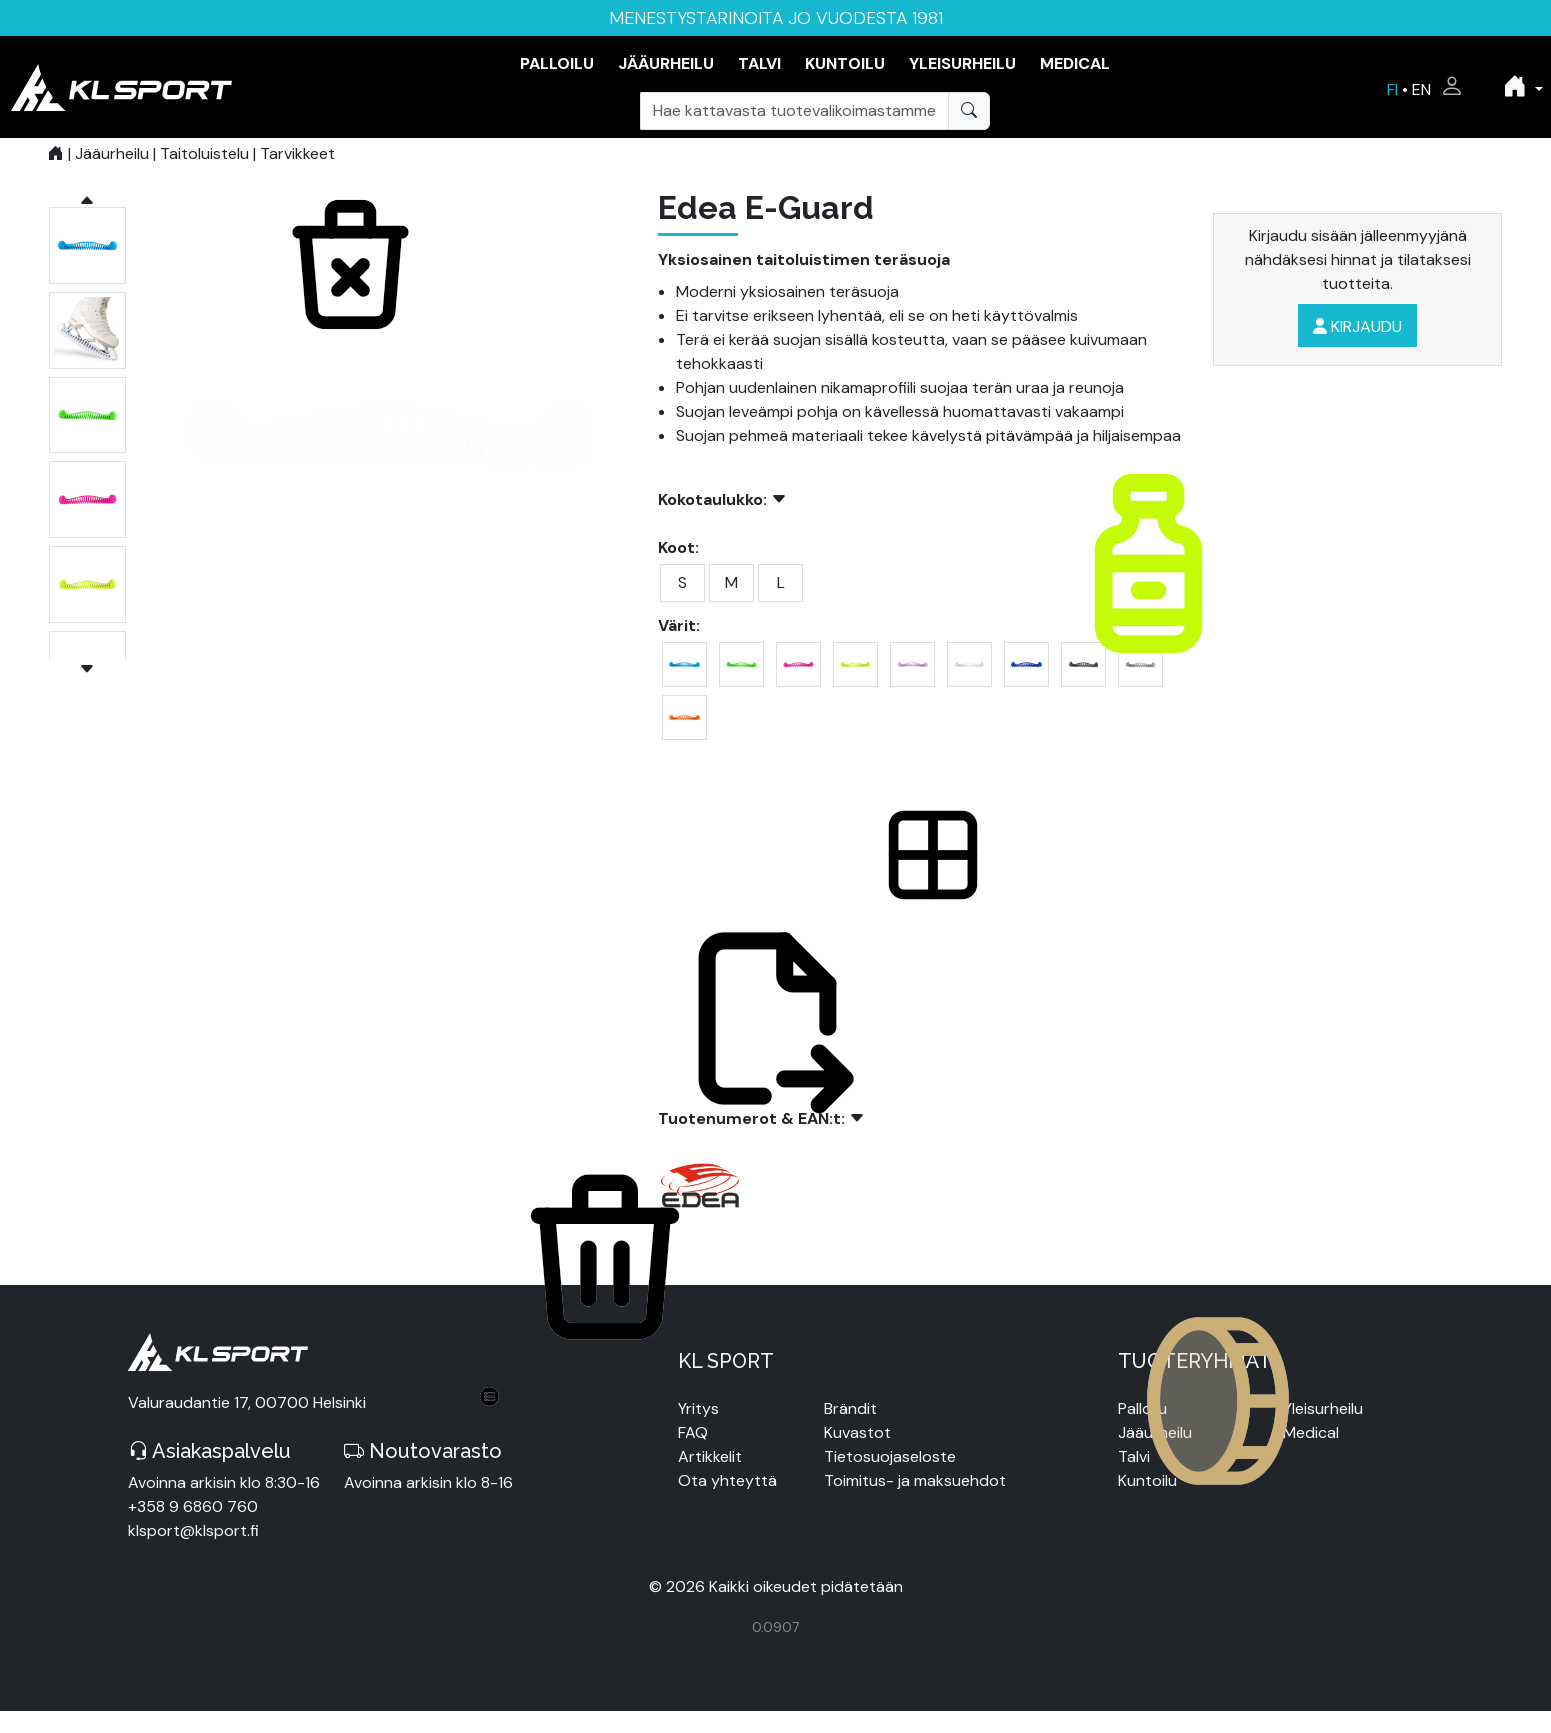  I want to click on delete selected item, so click(605, 1257).